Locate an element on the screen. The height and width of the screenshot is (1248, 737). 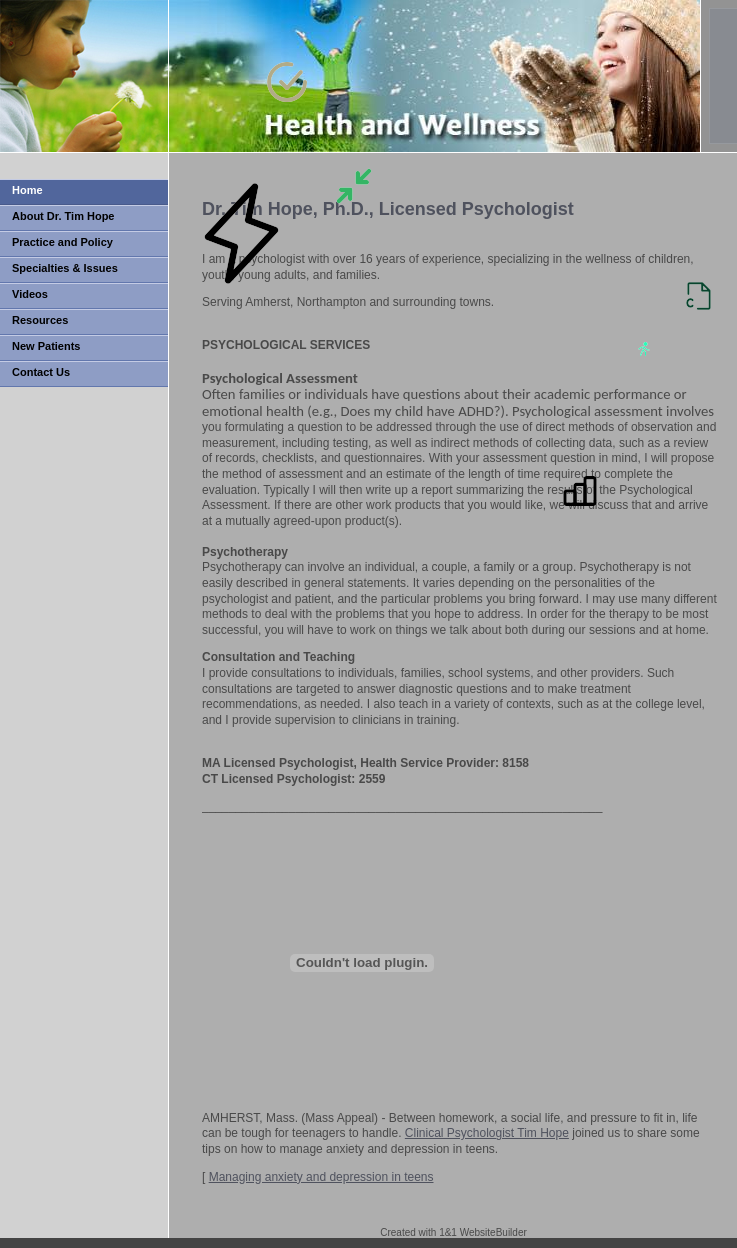
task completed successfully is located at coordinates (287, 82).